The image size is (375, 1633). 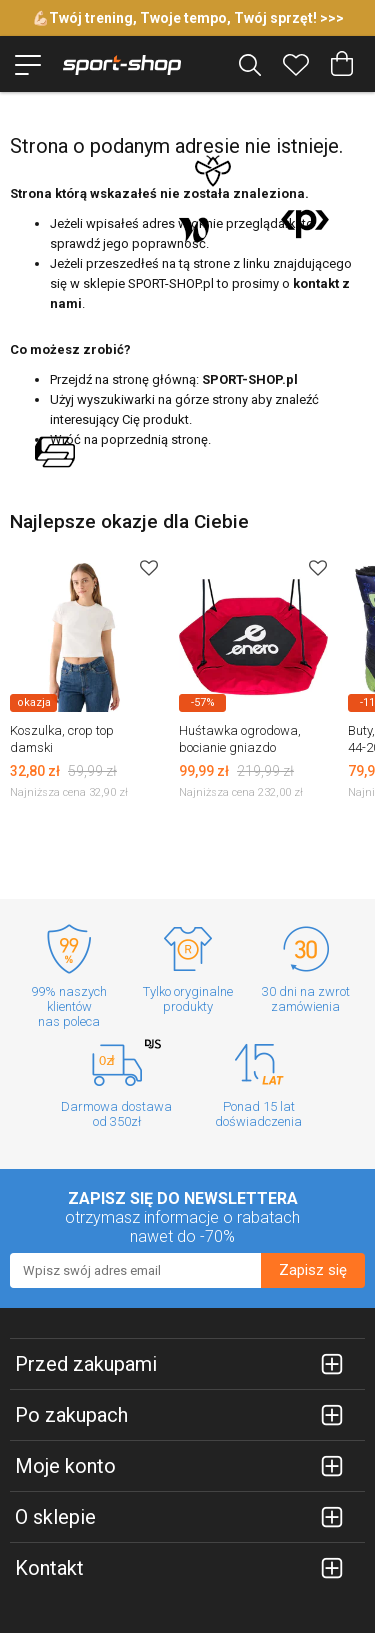 What do you see at coordinates (153, 1044) in the screenshot?
I see `discord.js library or project branding` at bounding box center [153, 1044].